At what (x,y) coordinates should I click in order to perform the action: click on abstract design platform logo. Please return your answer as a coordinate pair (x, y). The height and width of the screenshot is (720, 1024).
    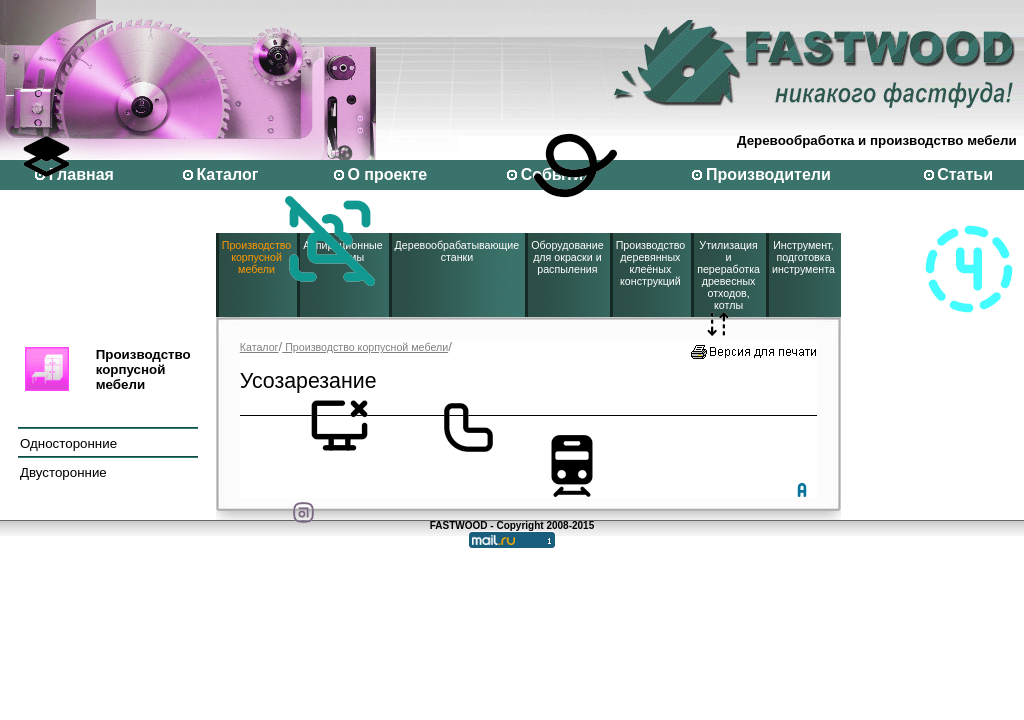
    Looking at the image, I should click on (303, 512).